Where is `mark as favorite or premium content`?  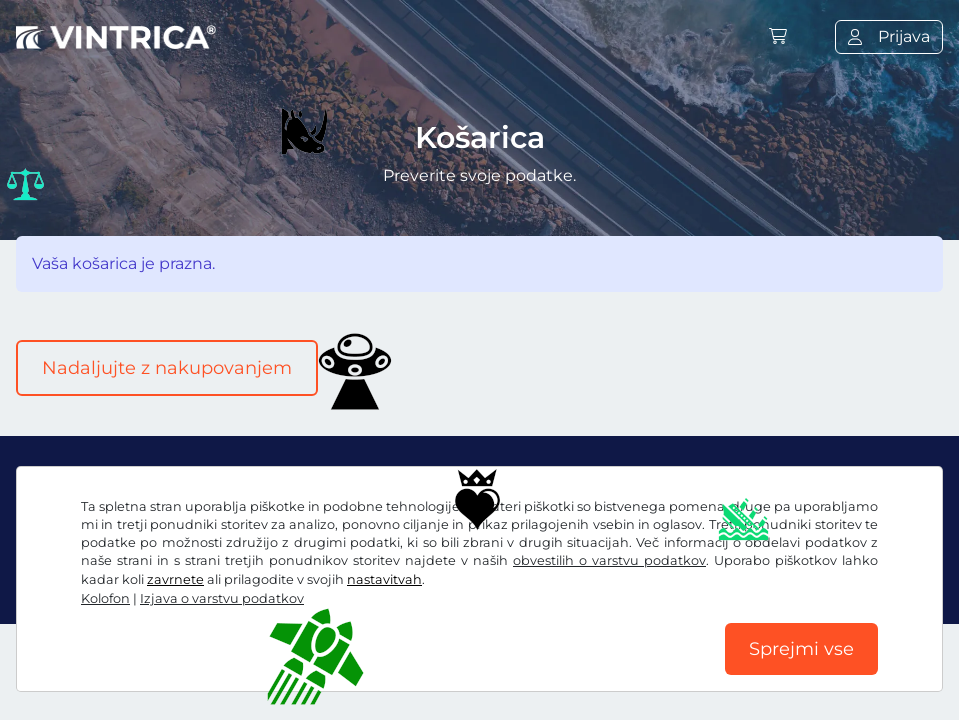
mark as favorite or premium content is located at coordinates (477, 499).